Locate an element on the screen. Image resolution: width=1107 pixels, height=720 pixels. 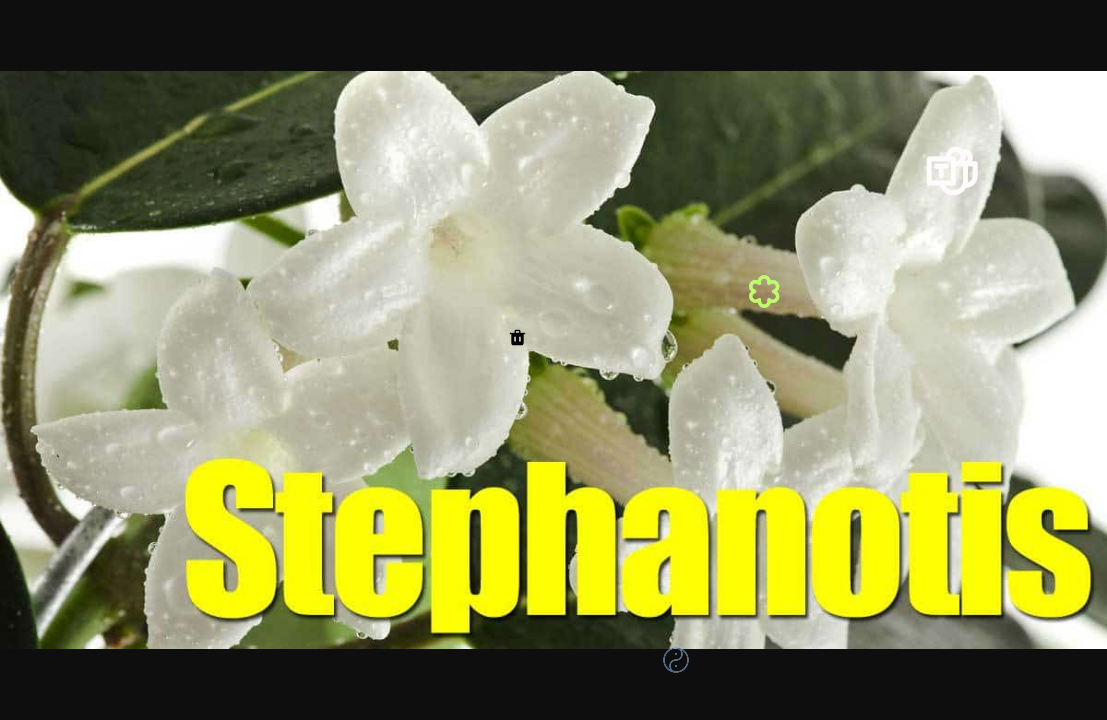
indicates a michelin star rating or award is located at coordinates (764, 291).